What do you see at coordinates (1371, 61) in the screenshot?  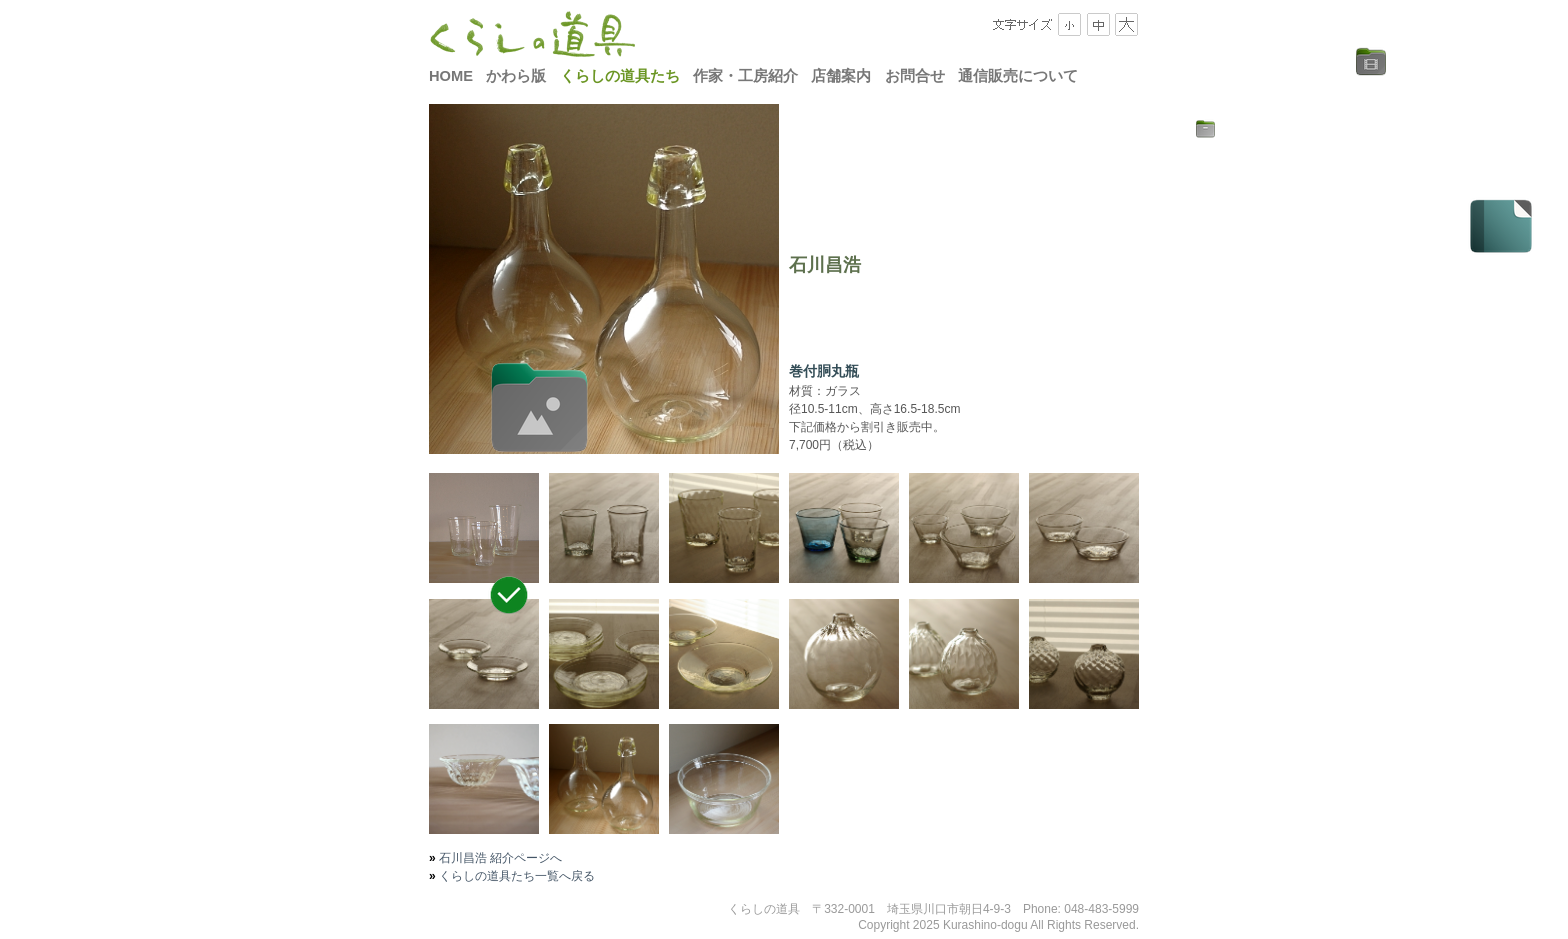 I see `open your videos folder` at bounding box center [1371, 61].